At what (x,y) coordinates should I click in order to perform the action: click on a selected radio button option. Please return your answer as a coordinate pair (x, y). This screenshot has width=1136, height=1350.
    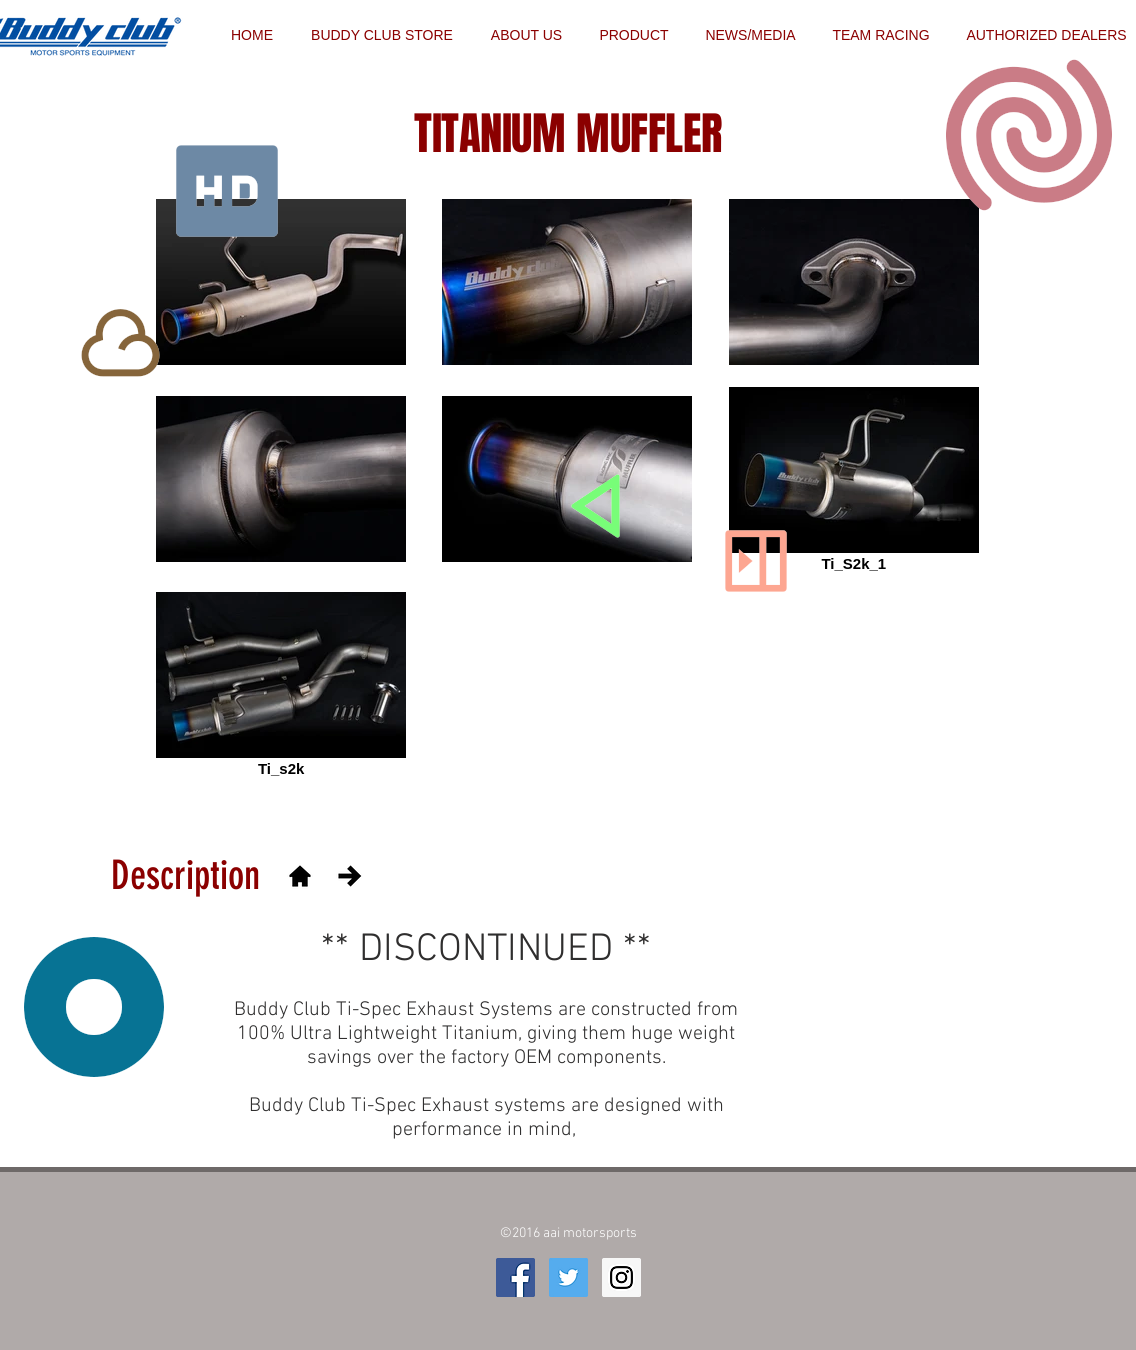
    Looking at the image, I should click on (94, 1007).